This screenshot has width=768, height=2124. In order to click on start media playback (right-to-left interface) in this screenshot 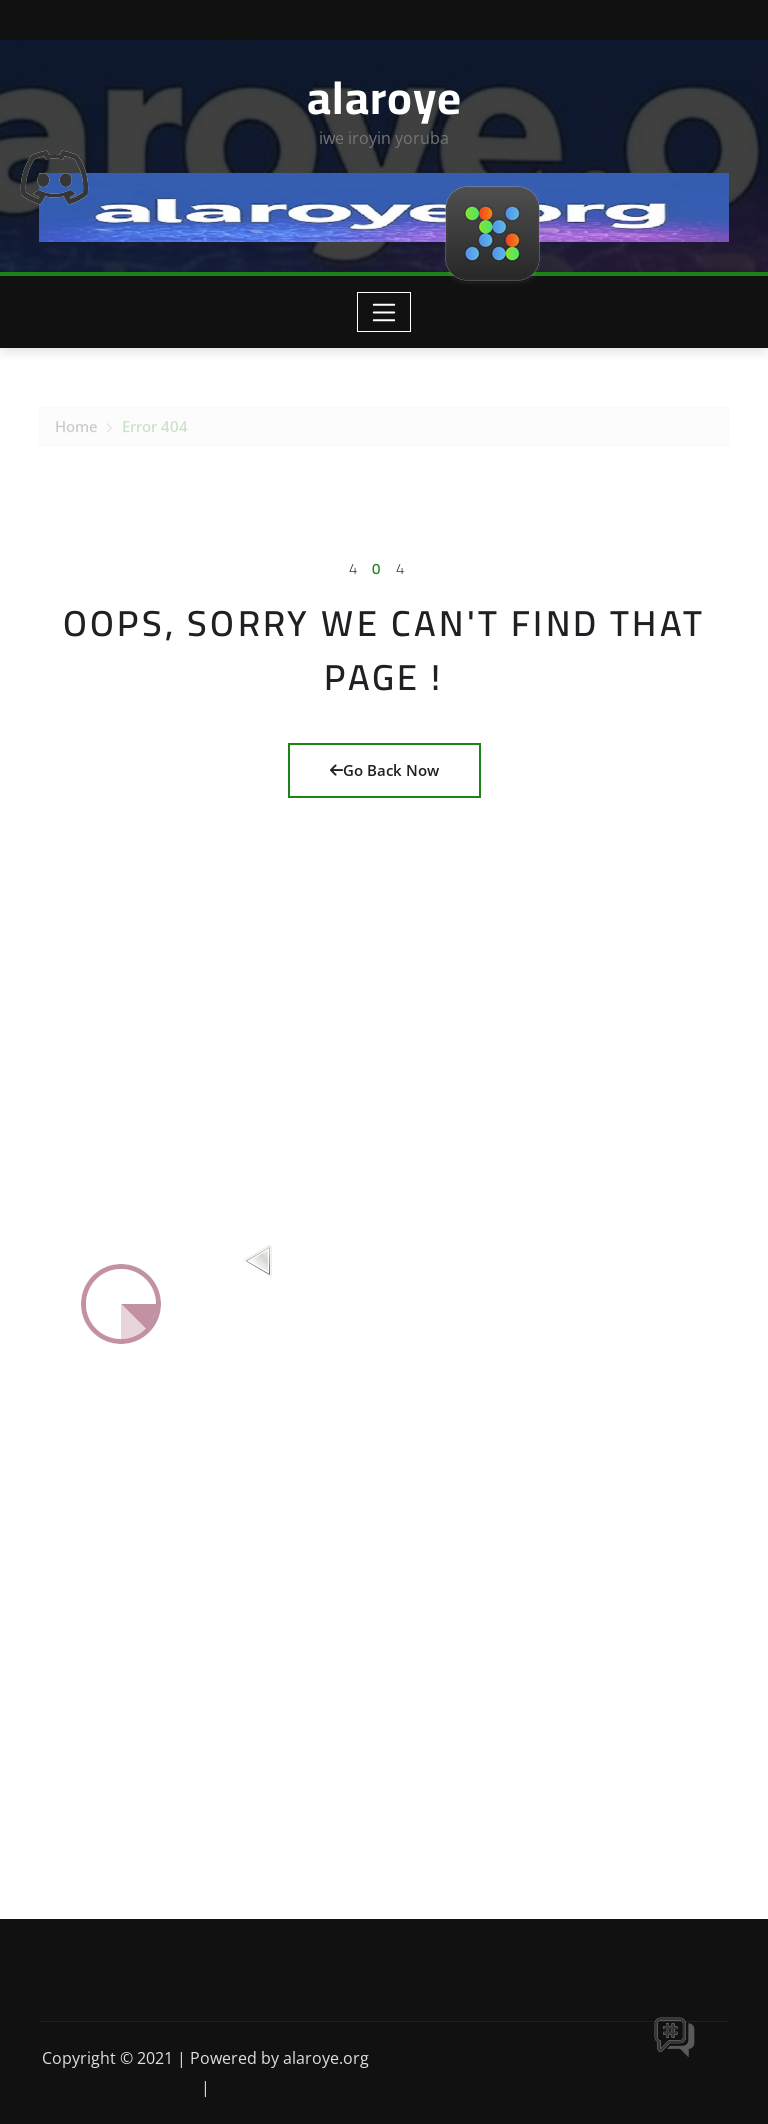, I will do `click(258, 1261)`.